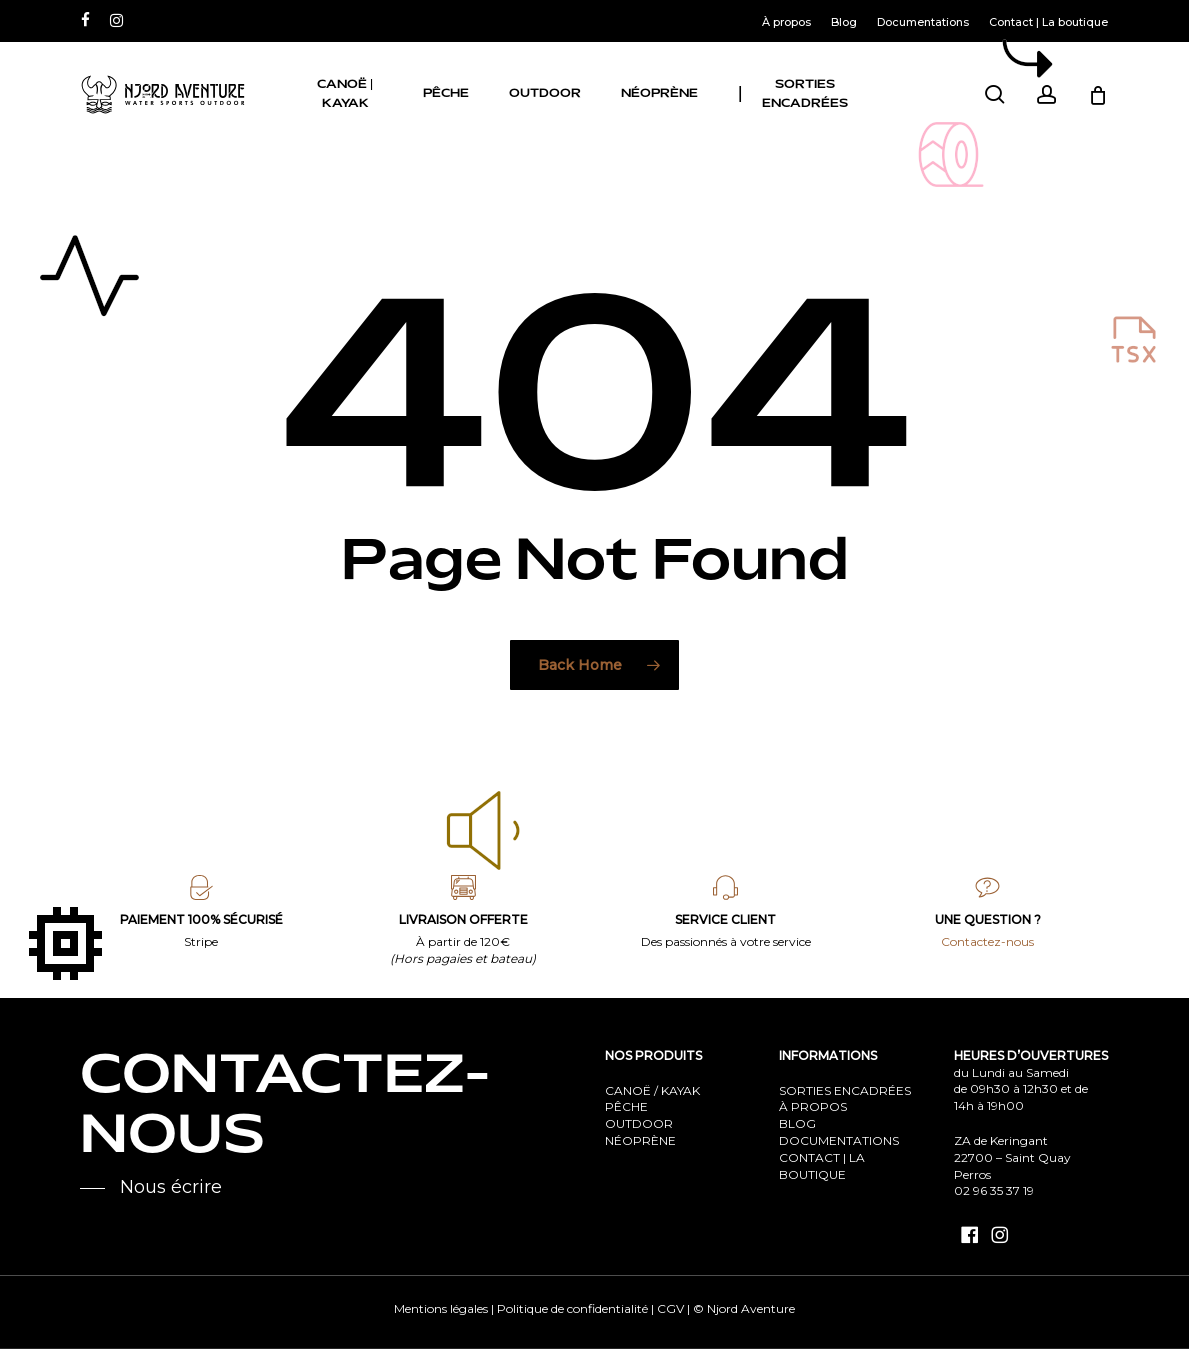 The height and width of the screenshot is (1349, 1189). What do you see at coordinates (65, 943) in the screenshot?
I see `view device memory or RAM usage` at bounding box center [65, 943].